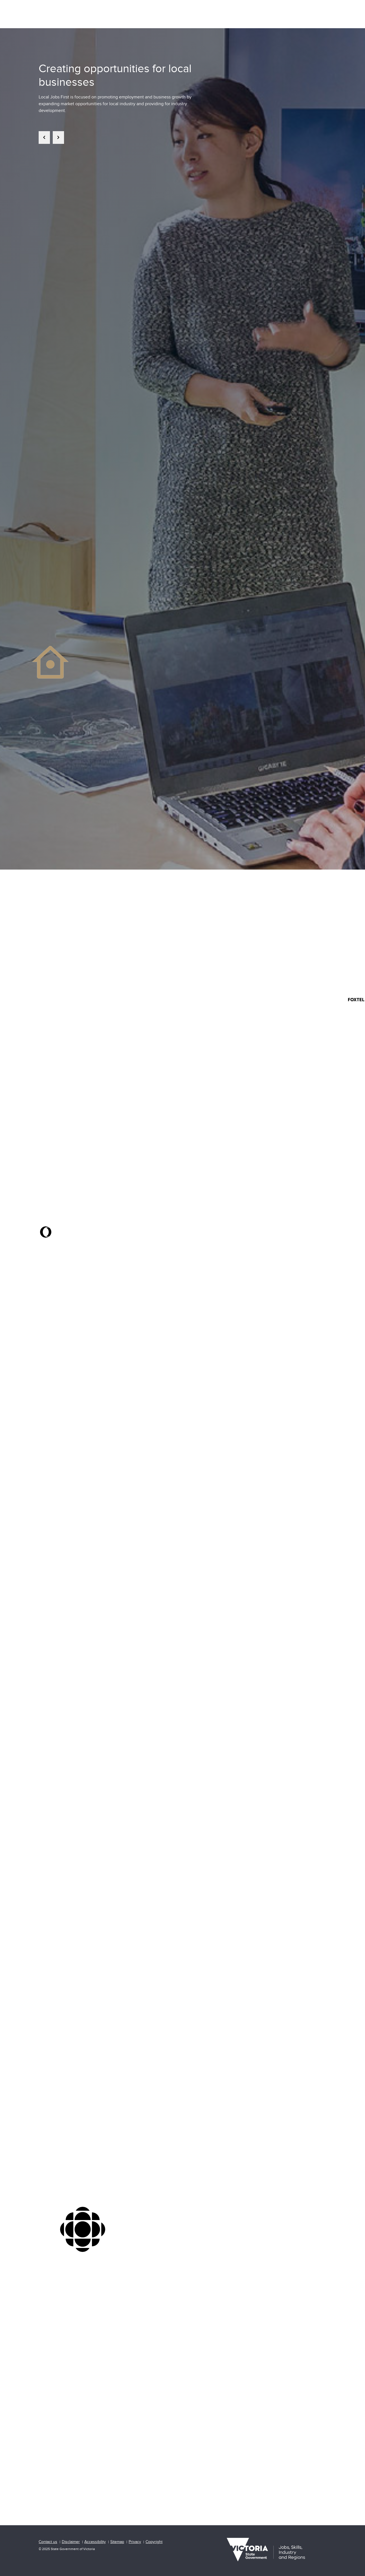 The image size is (365, 2576). What do you see at coordinates (83, 2229) in the screenshot?
I see `CBC (Canadian Broadcasting Corporation) logo` at bounding box center [83, 2229].